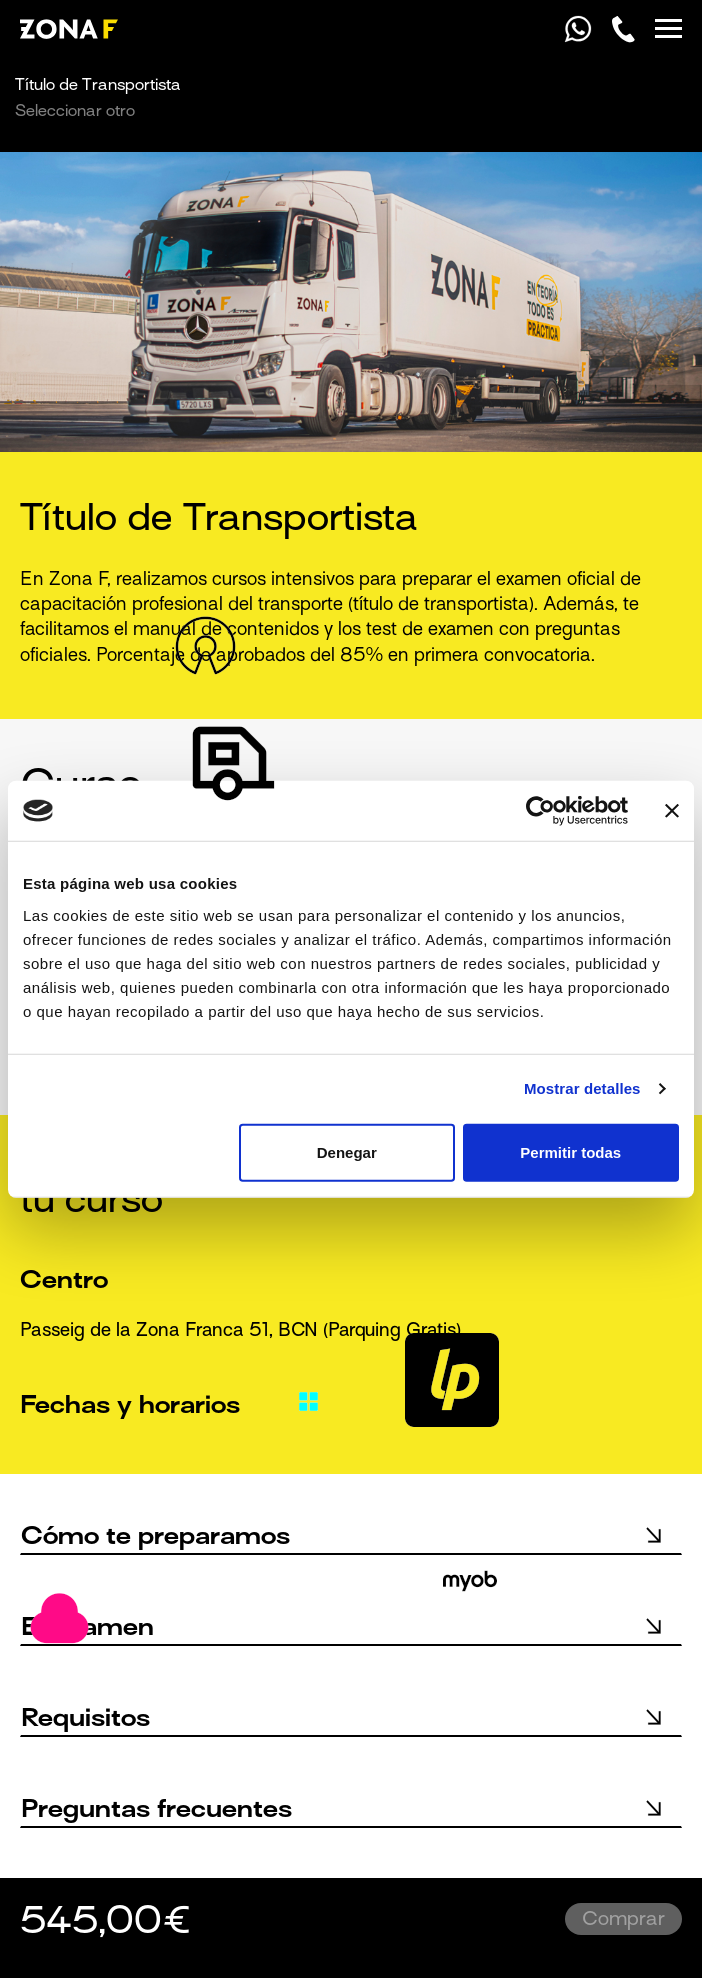 The height and width of the screenshot is (1978, 702). I want to click on indicates cloudy weather conditions, so click(59, 1619).